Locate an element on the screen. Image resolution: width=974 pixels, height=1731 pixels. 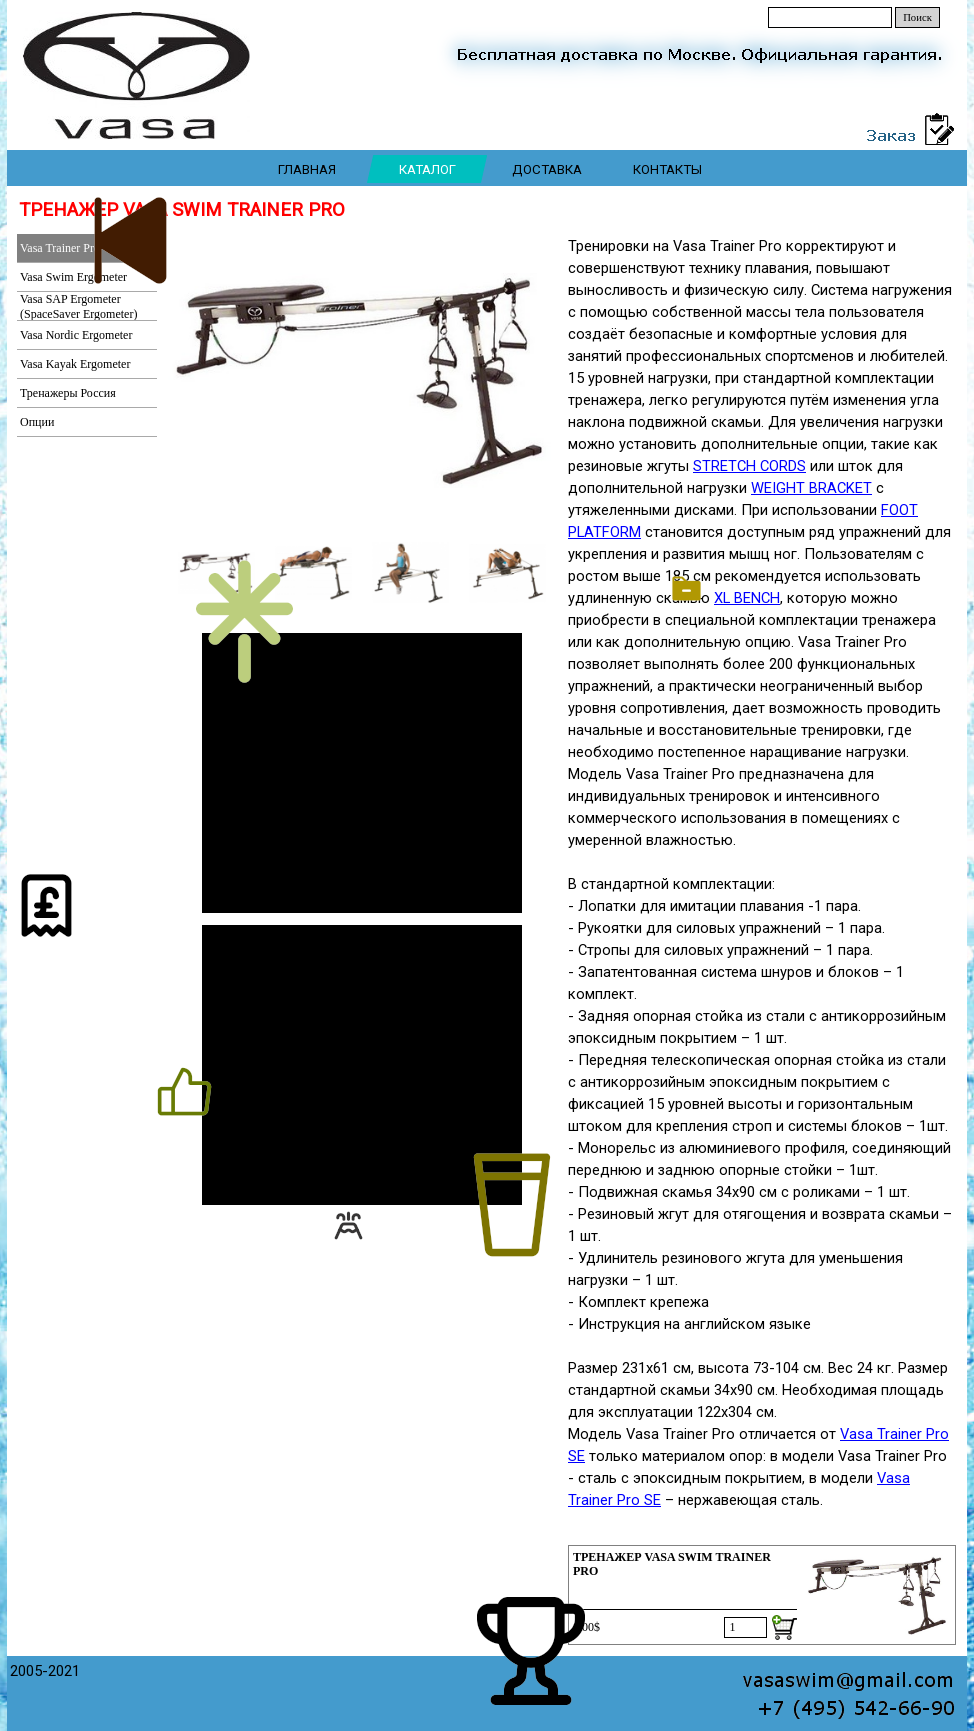
view nearby bars or pubs is located at coordinates (512, 1203).